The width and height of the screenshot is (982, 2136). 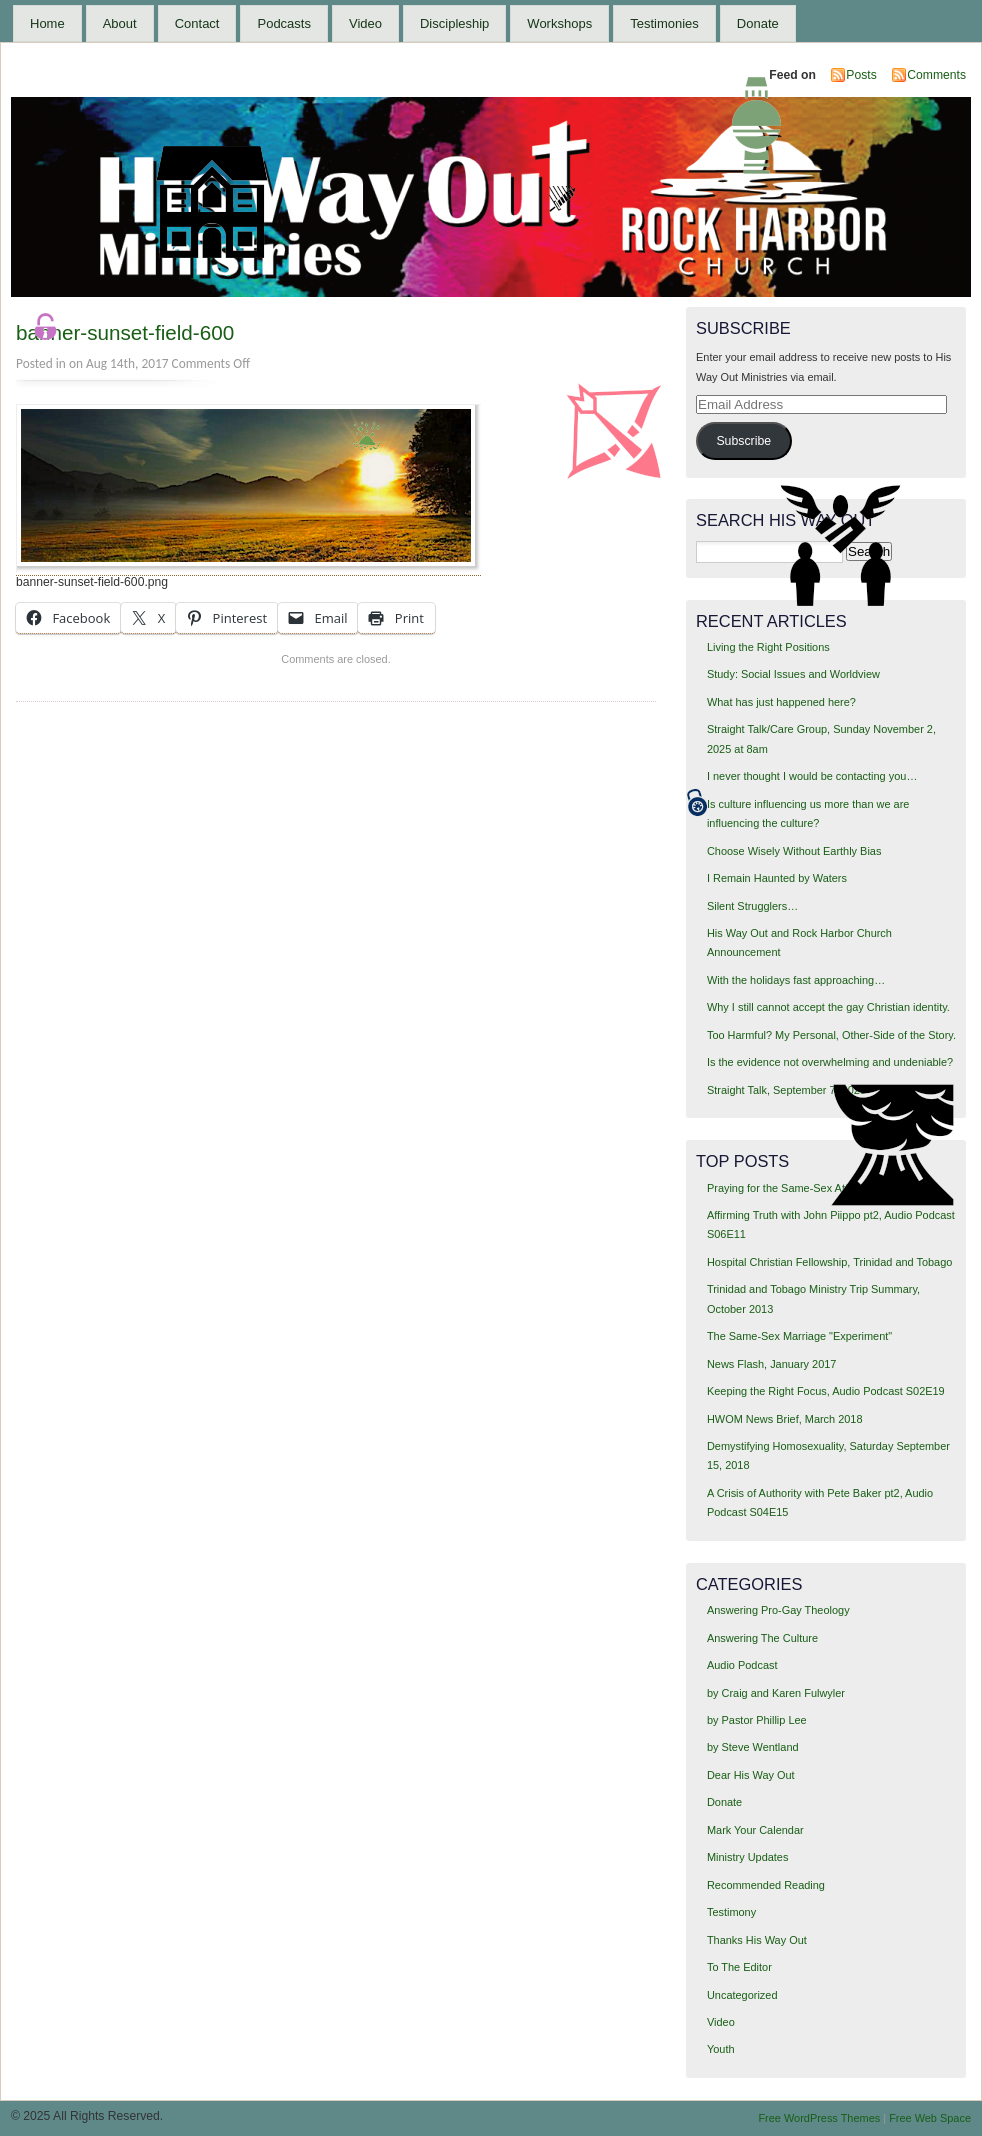 What do you see at coordinates (562, 199) in the screenshot?
I see `attack or combat action button` at bounding box center [562, 199].